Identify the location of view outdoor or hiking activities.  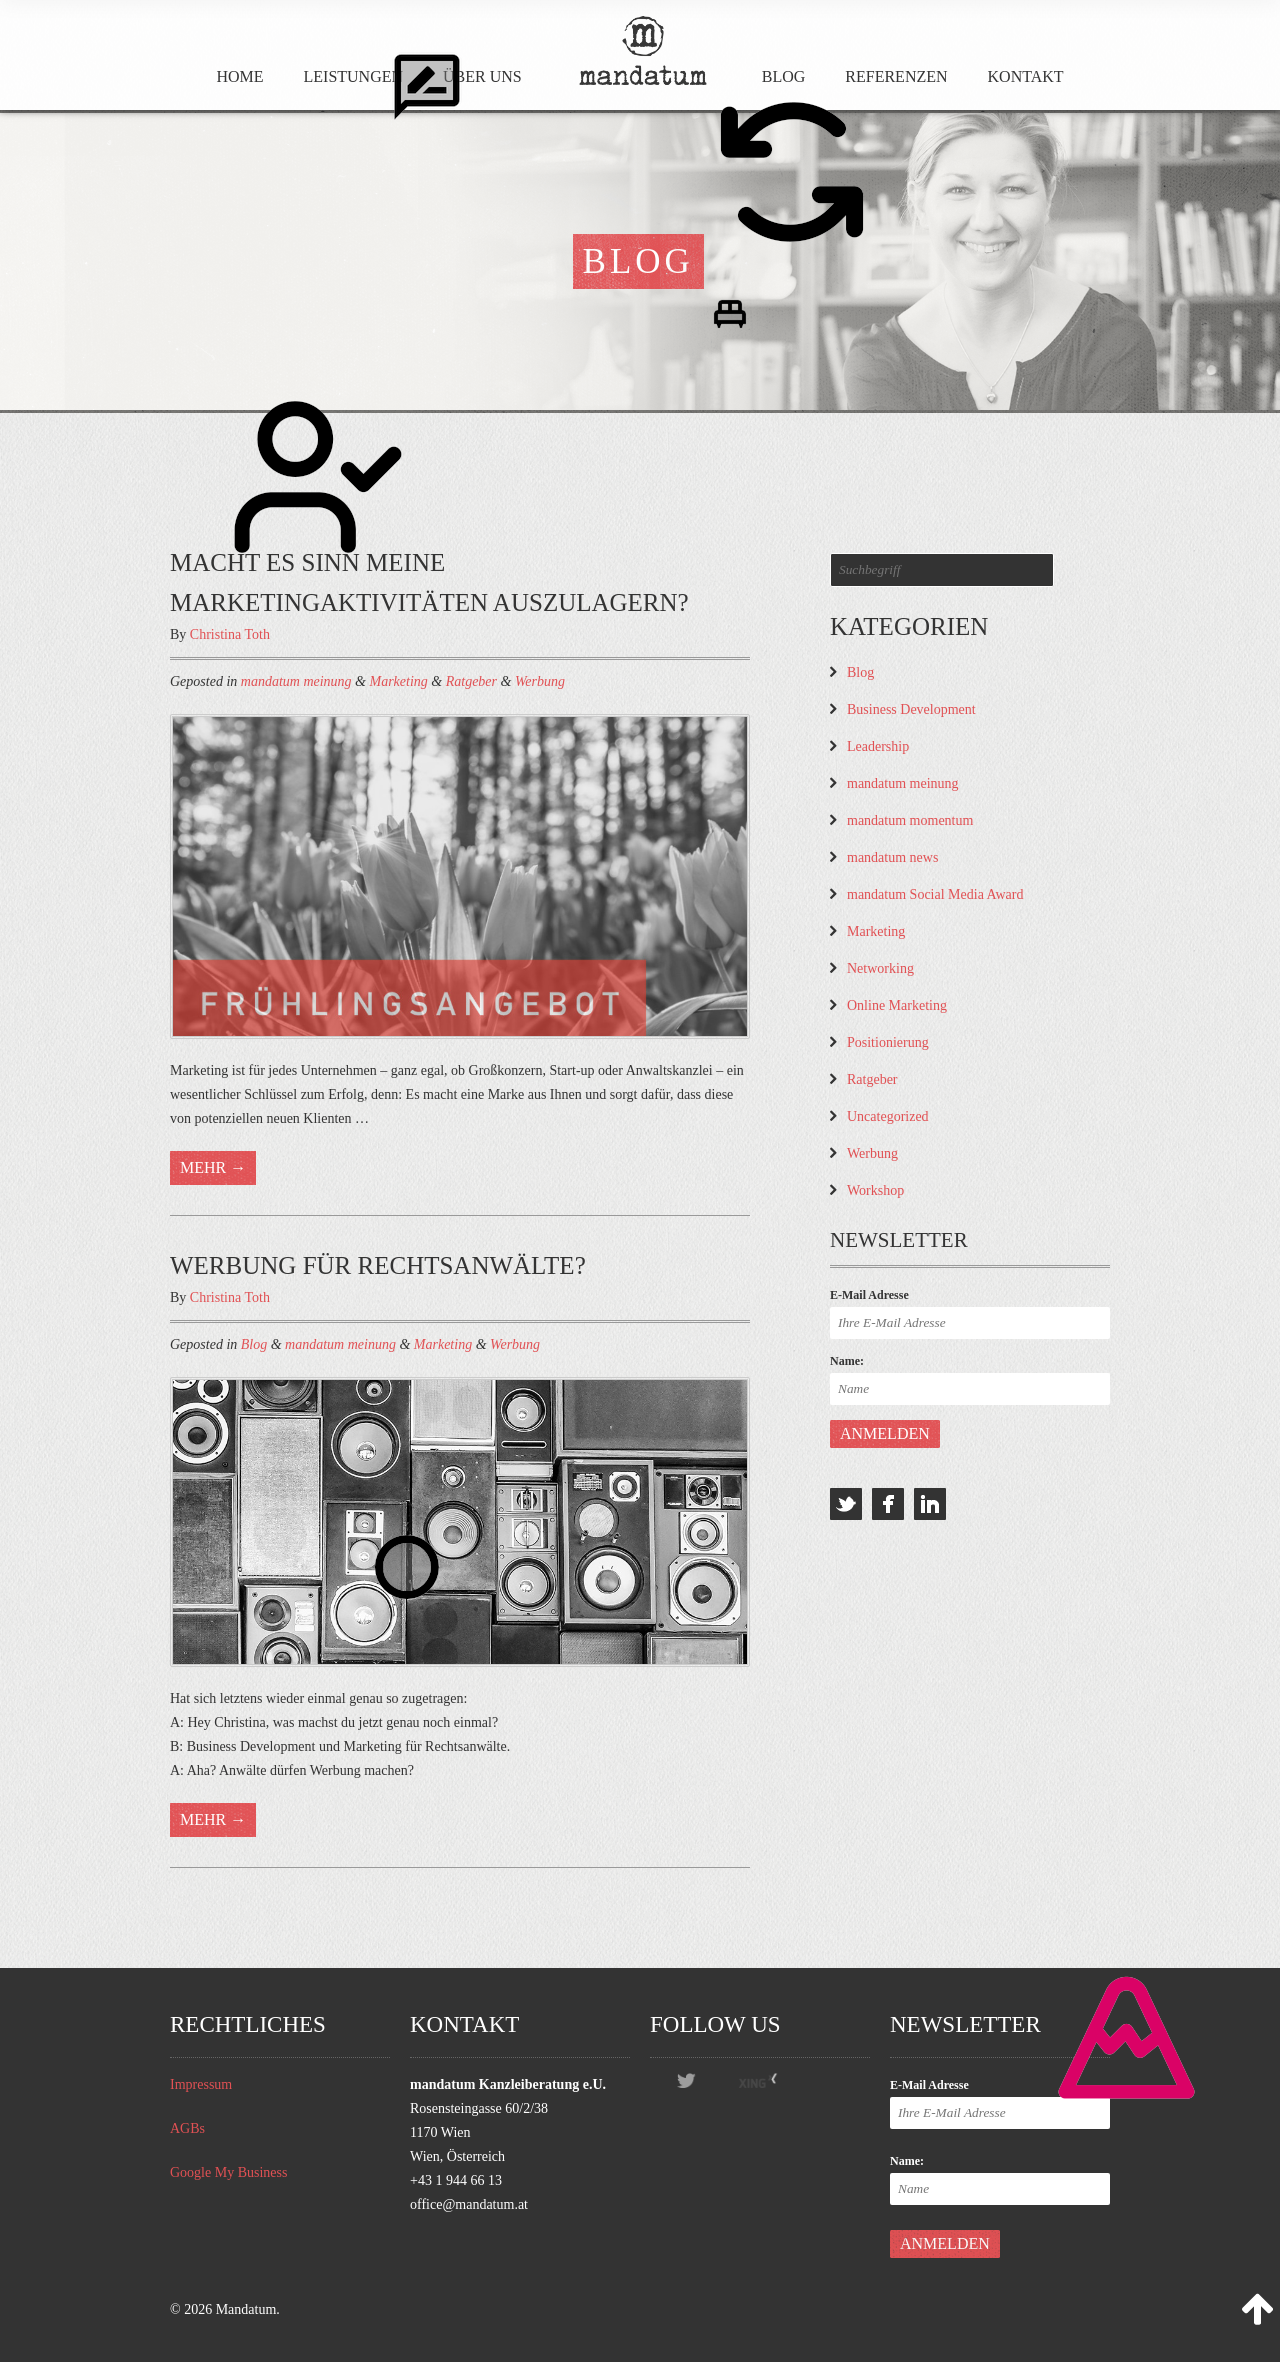
(1126, 2037).